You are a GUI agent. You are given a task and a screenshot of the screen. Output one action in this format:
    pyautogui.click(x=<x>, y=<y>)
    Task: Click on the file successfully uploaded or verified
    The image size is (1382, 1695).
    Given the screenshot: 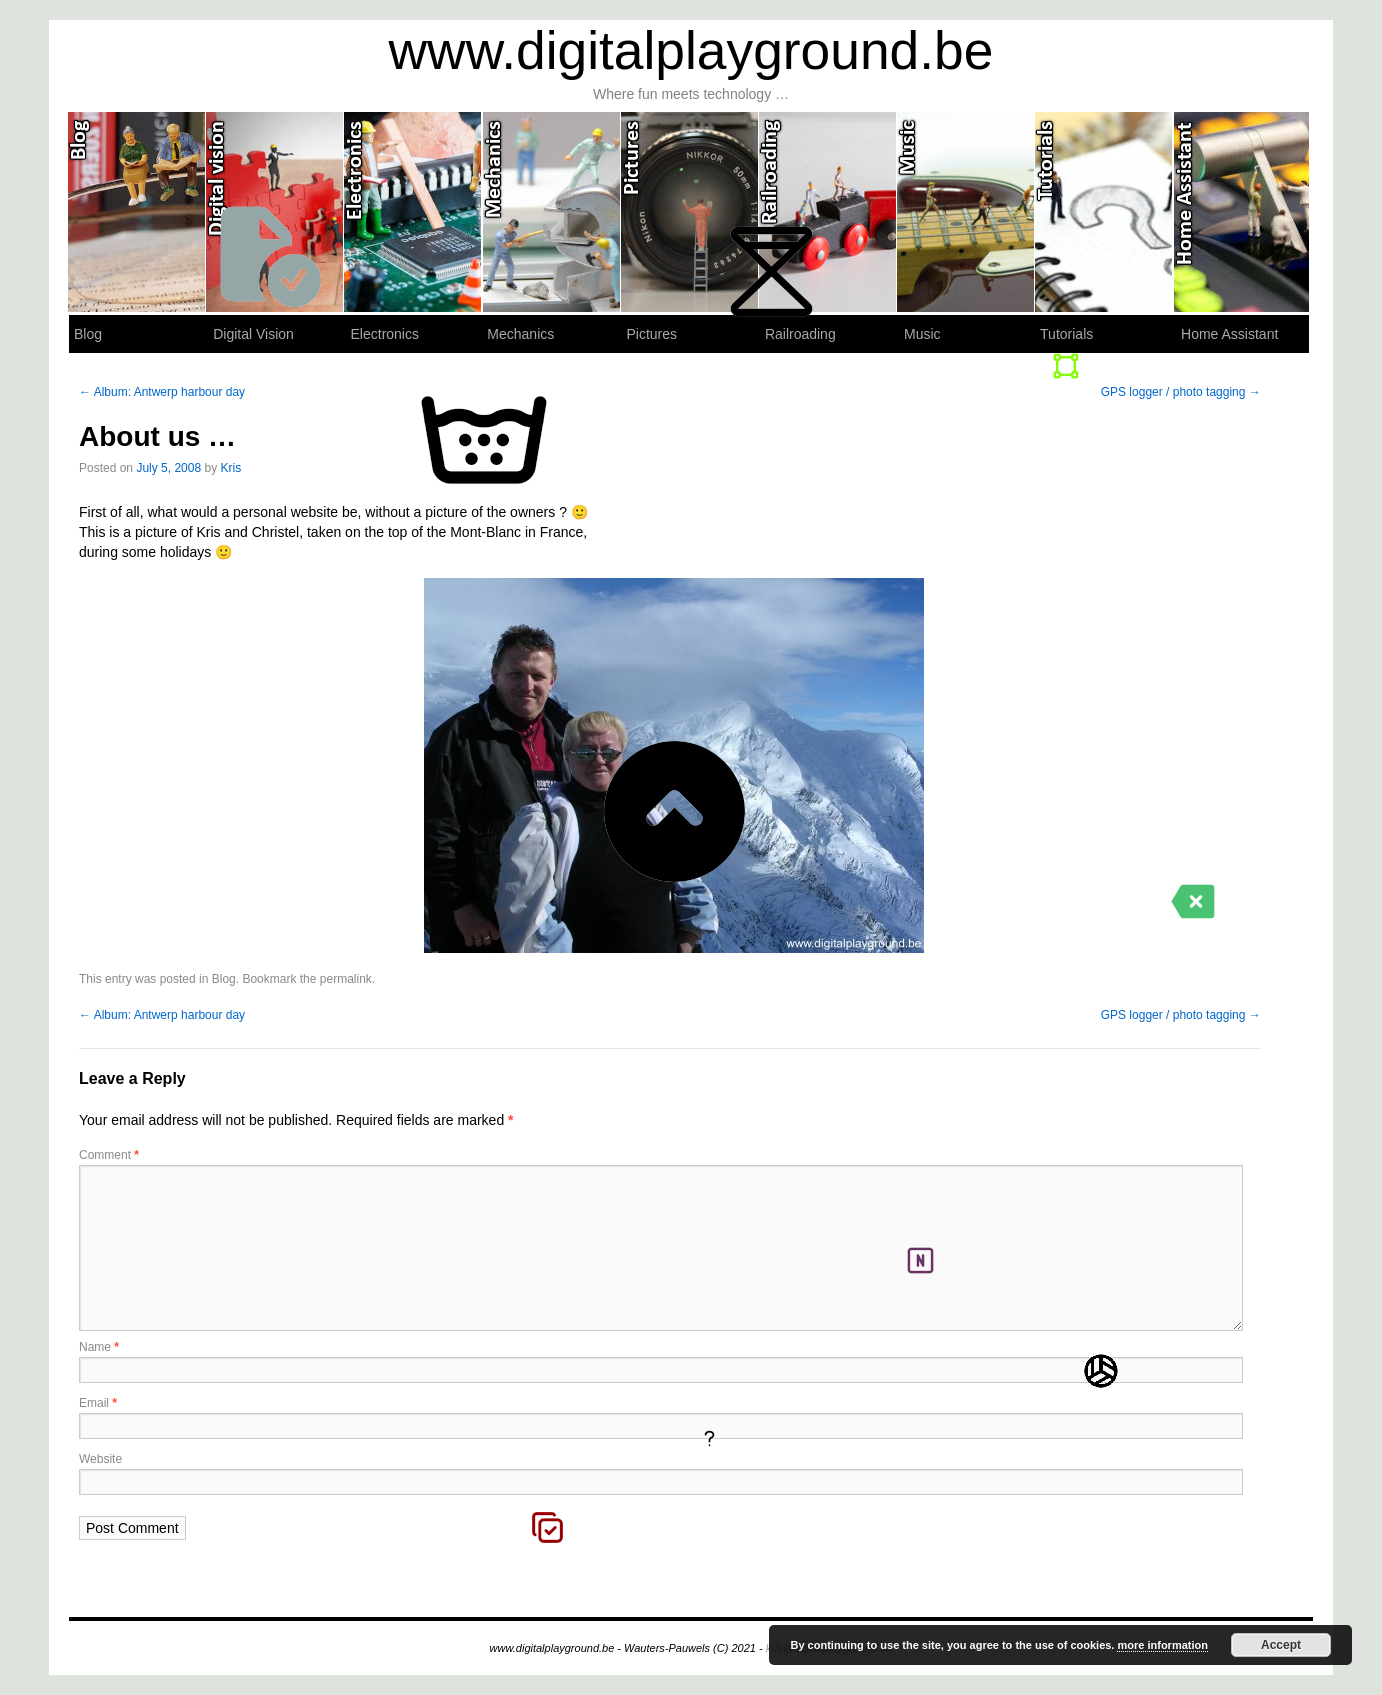 What is the action you would take?
    pyautogui.click(x=268, y=254)
    